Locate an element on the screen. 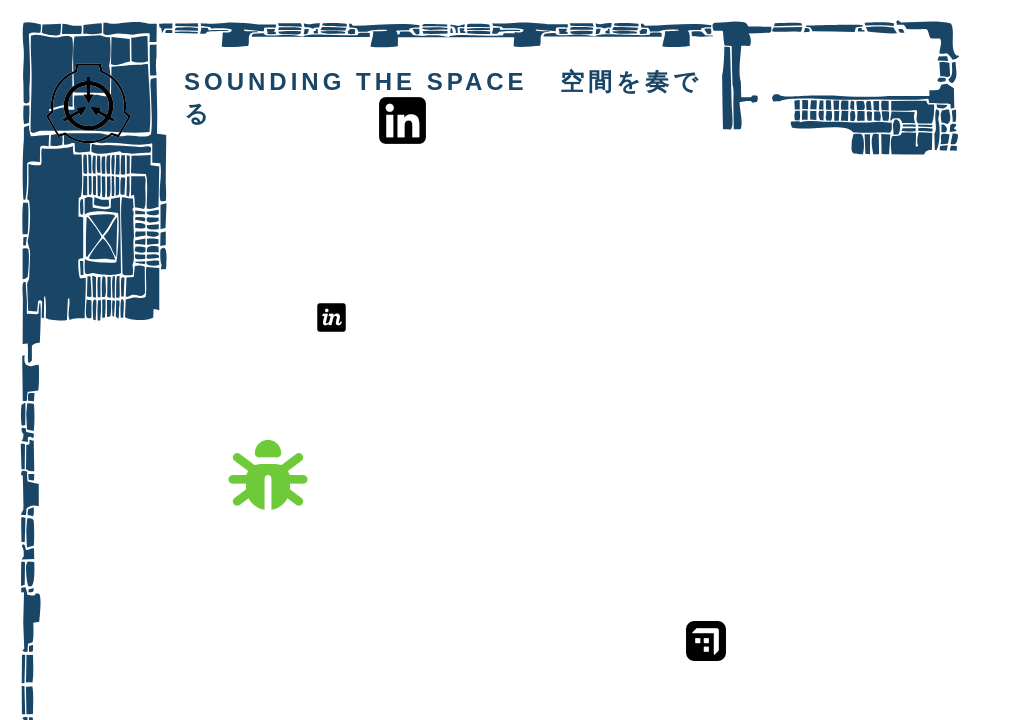 Image resolution: width=1024 pixels, height=720 pixels. open InVision app is located at coordinates (331, 317).